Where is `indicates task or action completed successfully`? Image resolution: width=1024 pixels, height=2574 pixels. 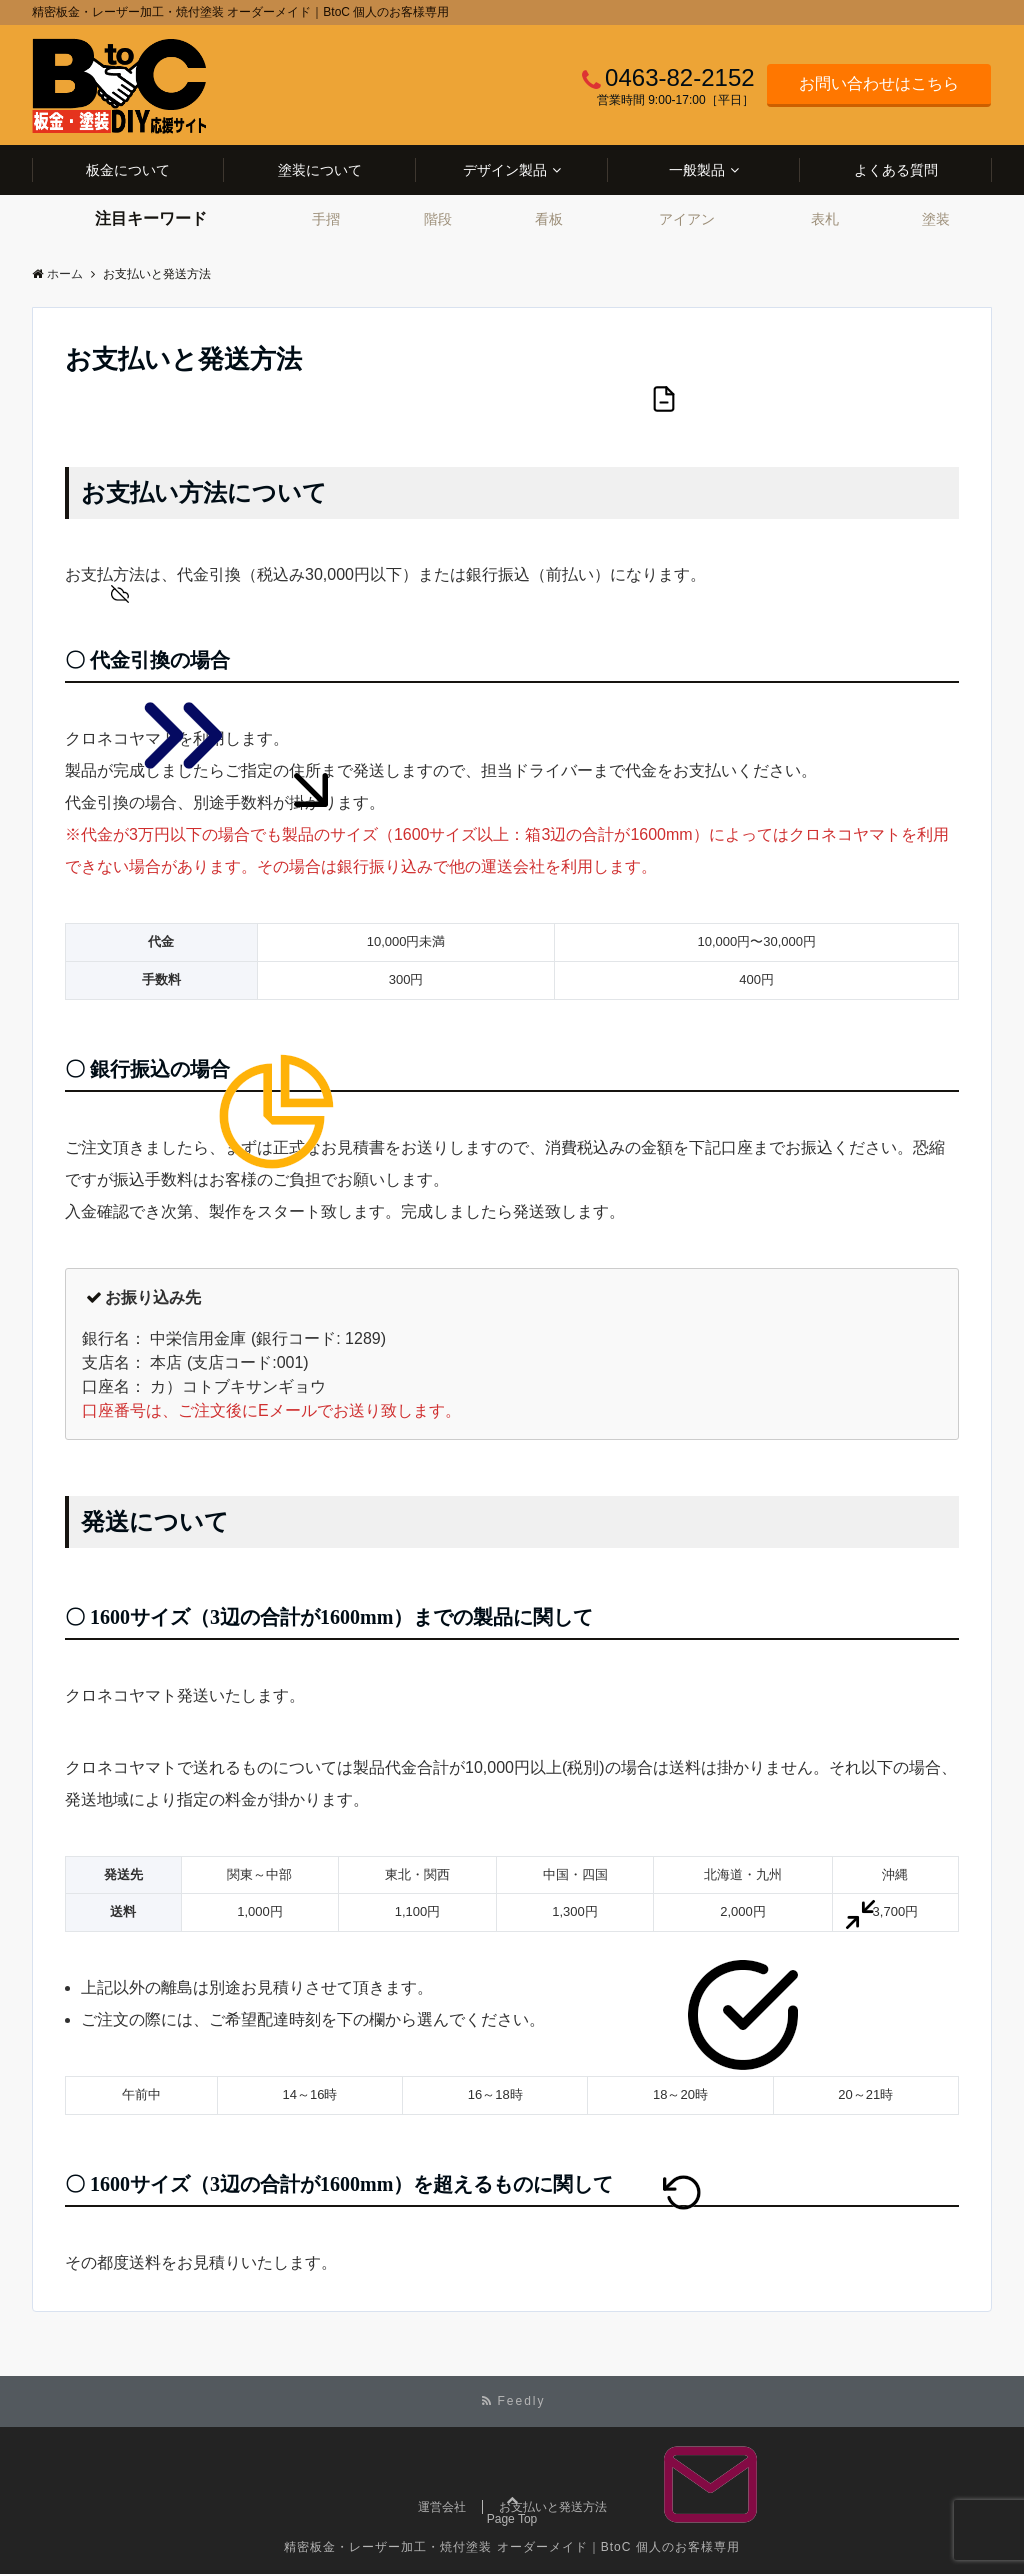
indicates task or action completed successfully is located at coordinates (743, 2015).